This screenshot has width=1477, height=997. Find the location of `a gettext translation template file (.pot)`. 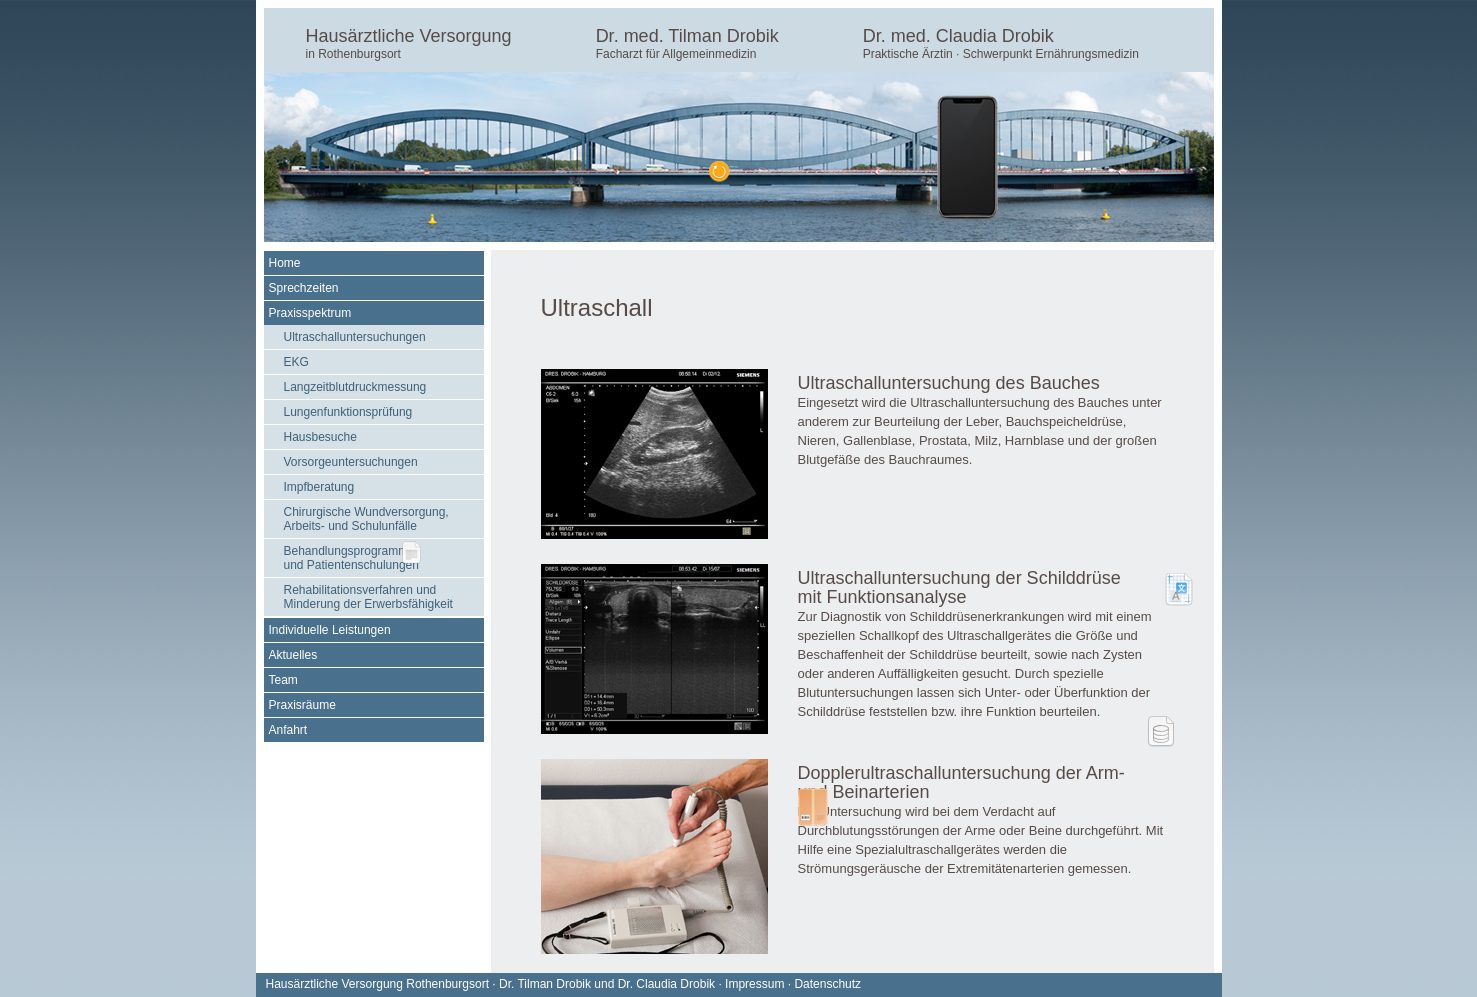

a gettext translation template file (.pot) is located at coordinates (1179, 589).